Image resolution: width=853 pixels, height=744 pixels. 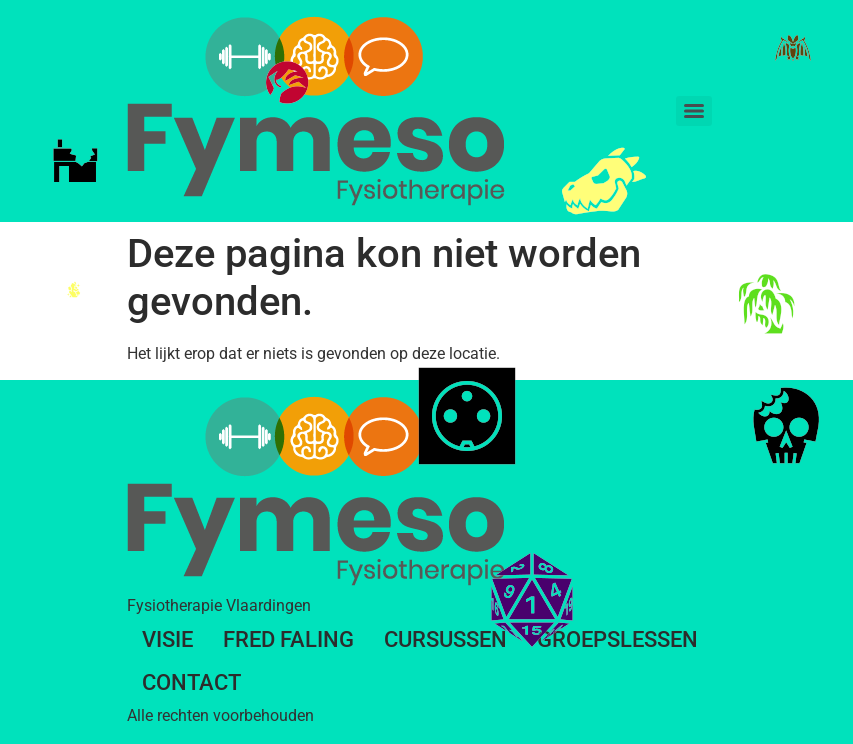 What do you see at coordinates (604, 181) in the screenshot?
I see `access dragon or beast-related game content` at bounding box center [604, 181].